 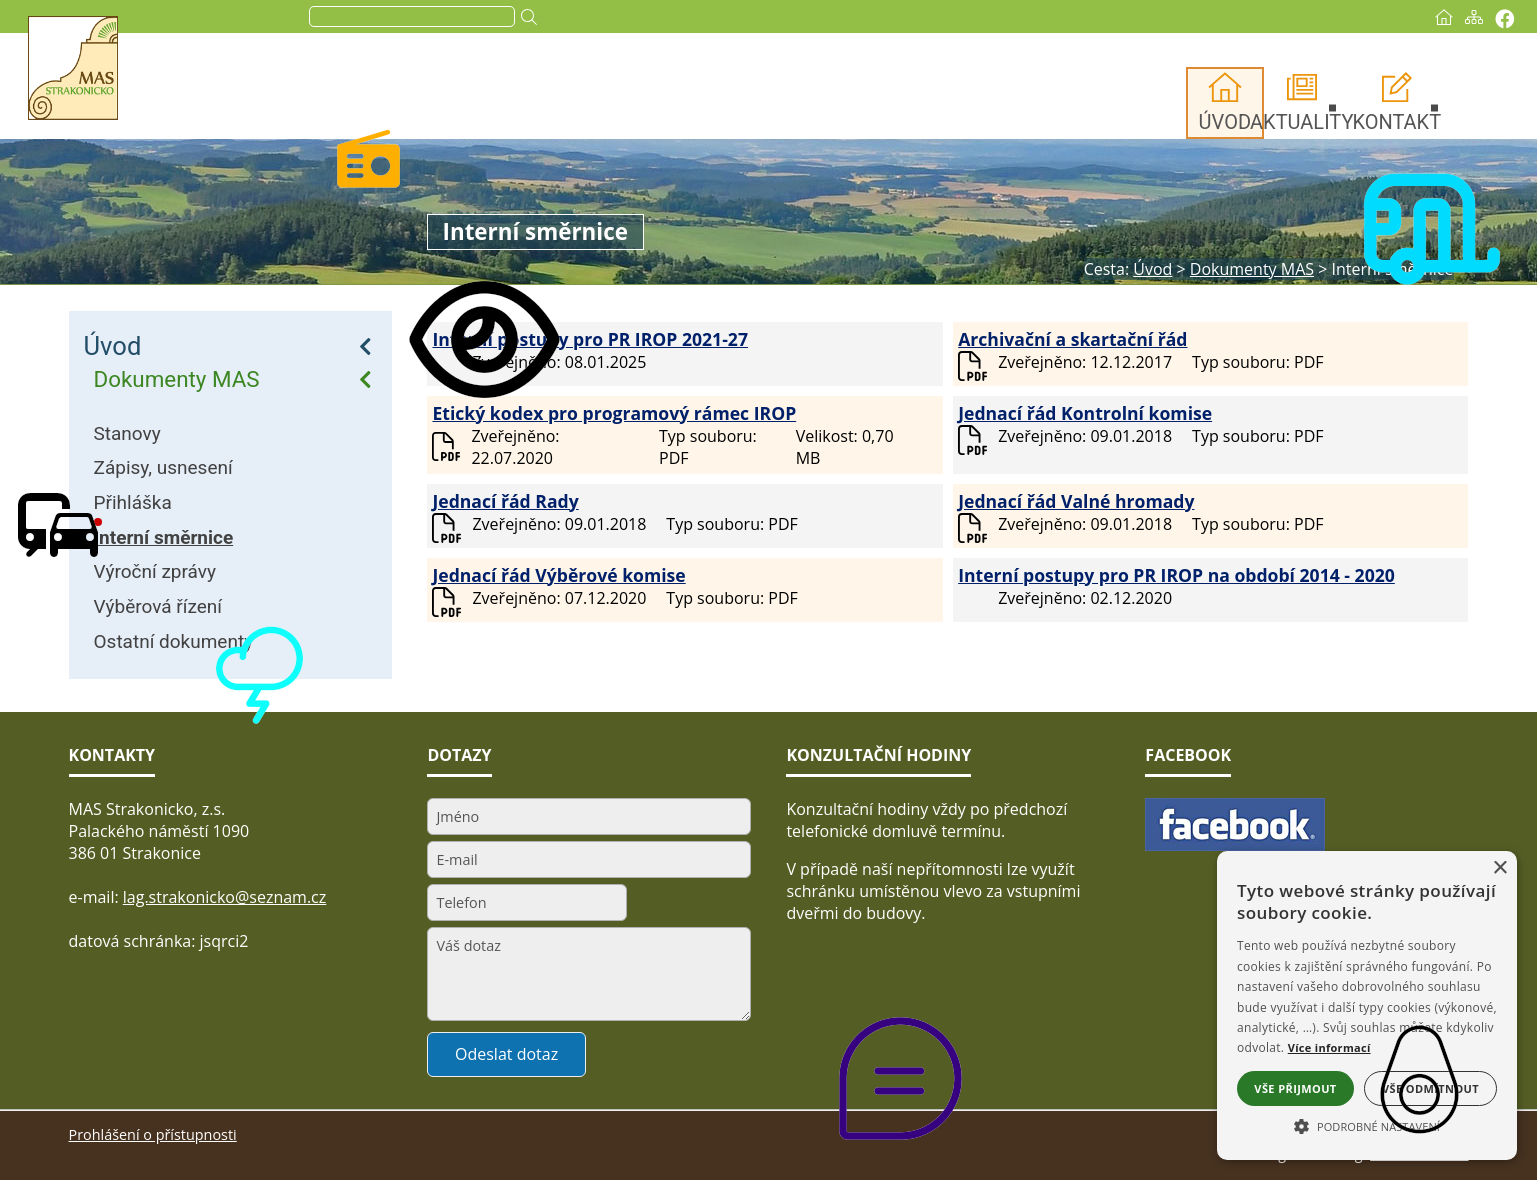 What do you see at coordinates (259, 673) in the screenshot?
I see `indicates thunderstorm or severe weather conditions` at bounding box center [259, 673].